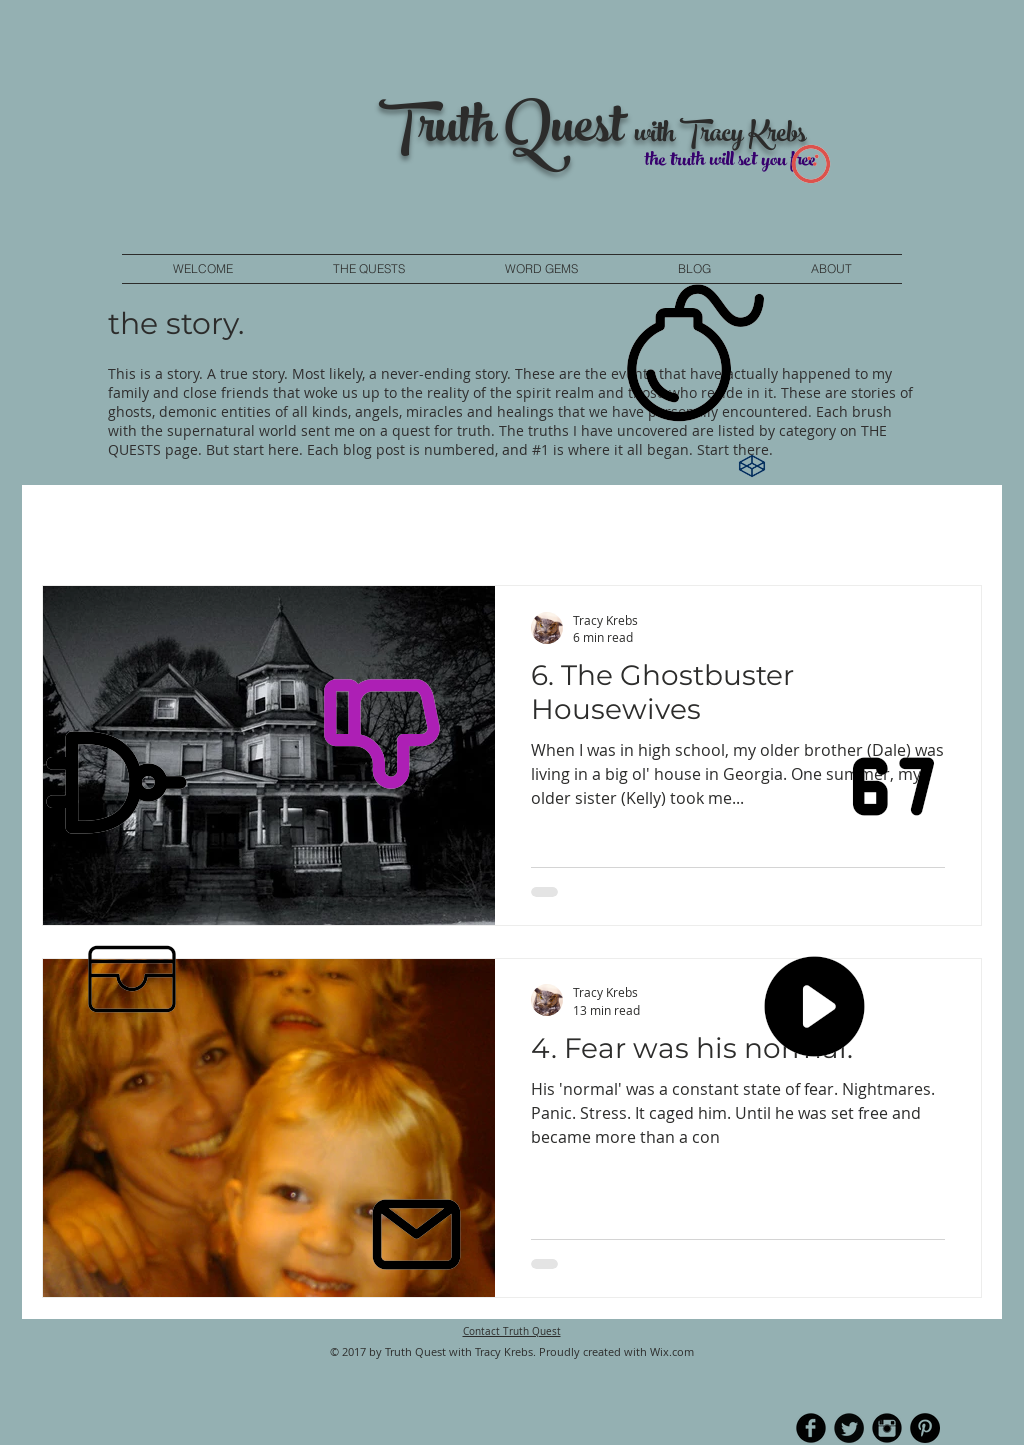  I want to click on indicates a destructive or dangerous action, so click(688, 350).